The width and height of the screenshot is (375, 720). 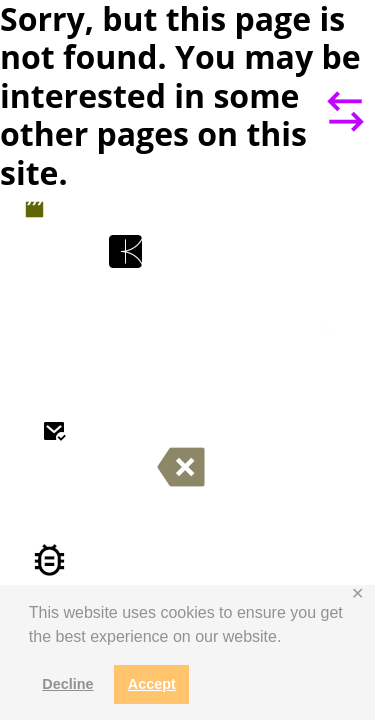 I want to click on delete previous character or backspace, so click(x=183, y=467).